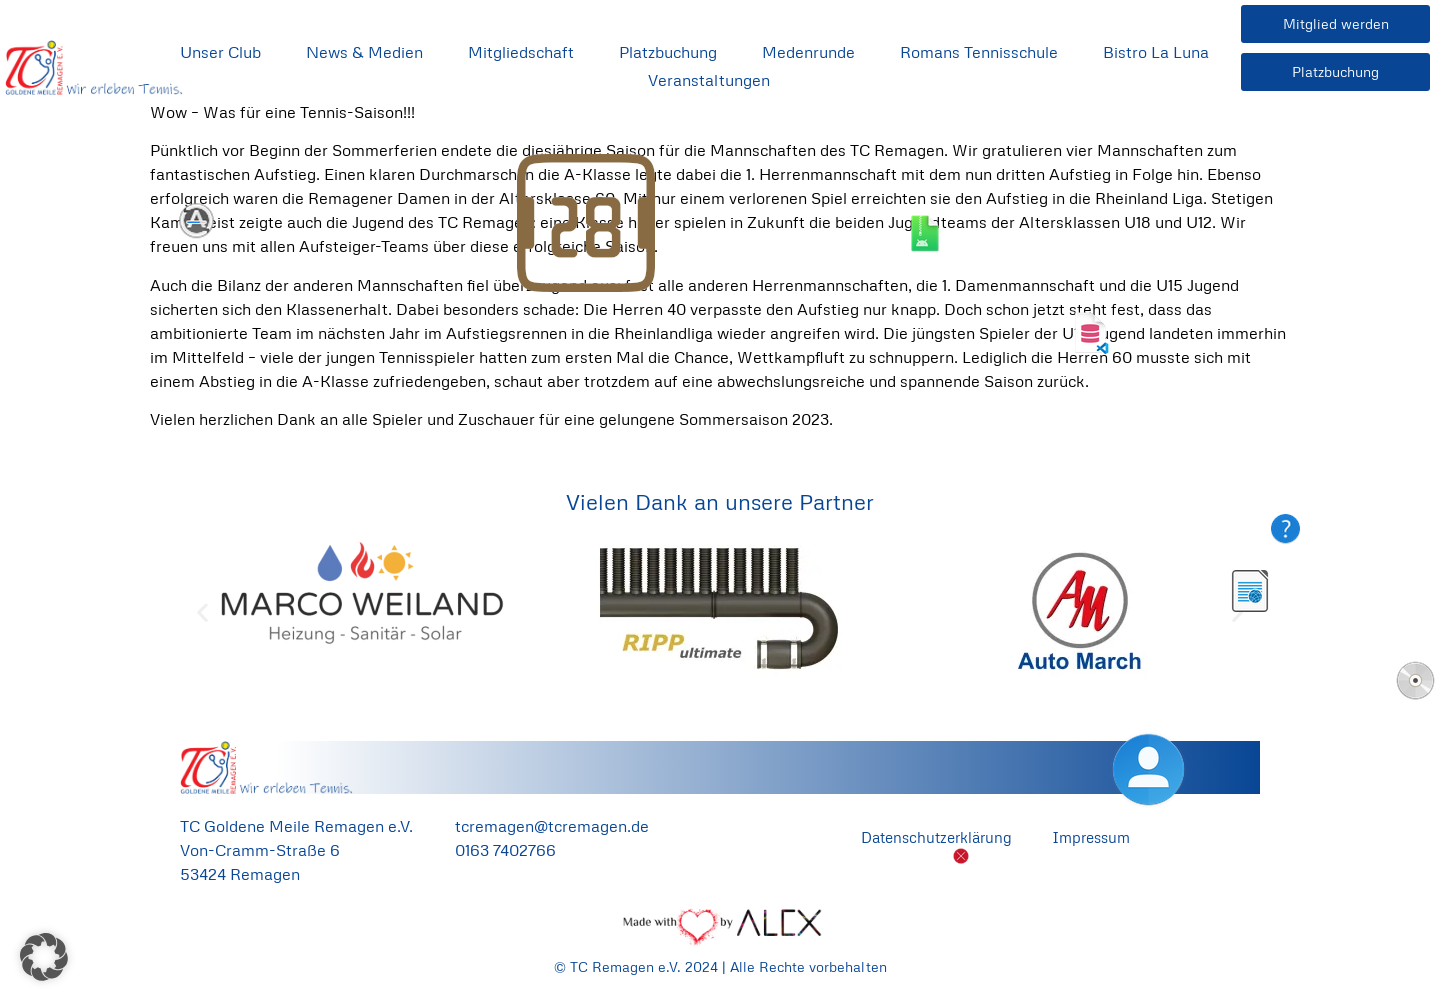 The image size is (1440, 1001). Describe the element at coordinates (586, 223) in the screenshot. I see `open the calendar app` at that location.